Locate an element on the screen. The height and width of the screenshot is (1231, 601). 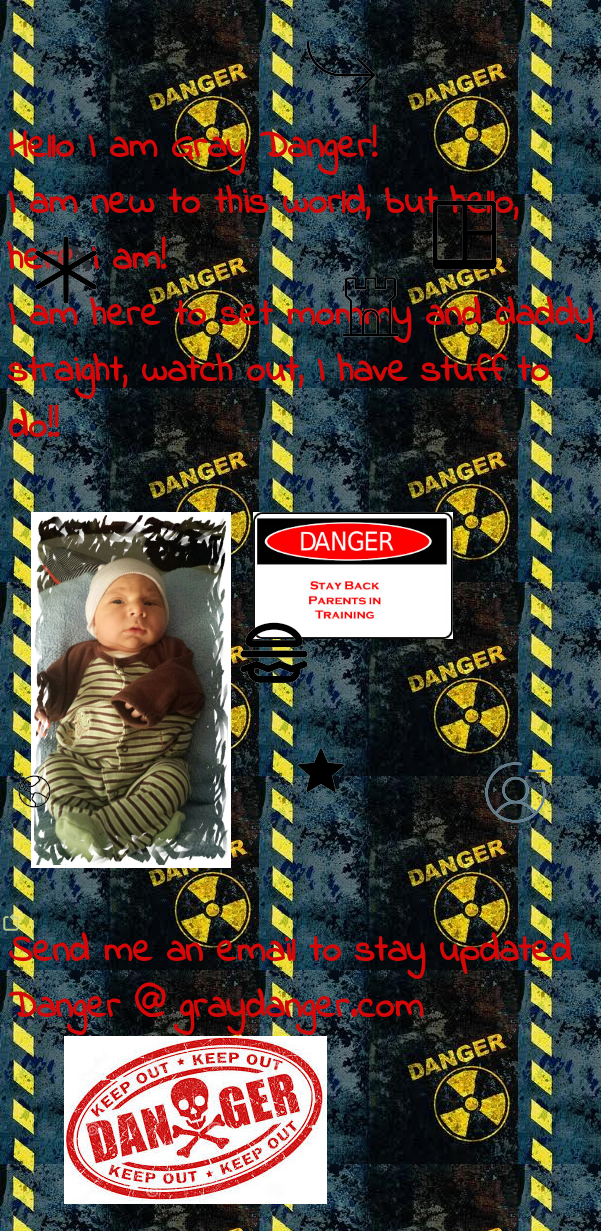
add item to favorites is located at coordinates (321, 771).